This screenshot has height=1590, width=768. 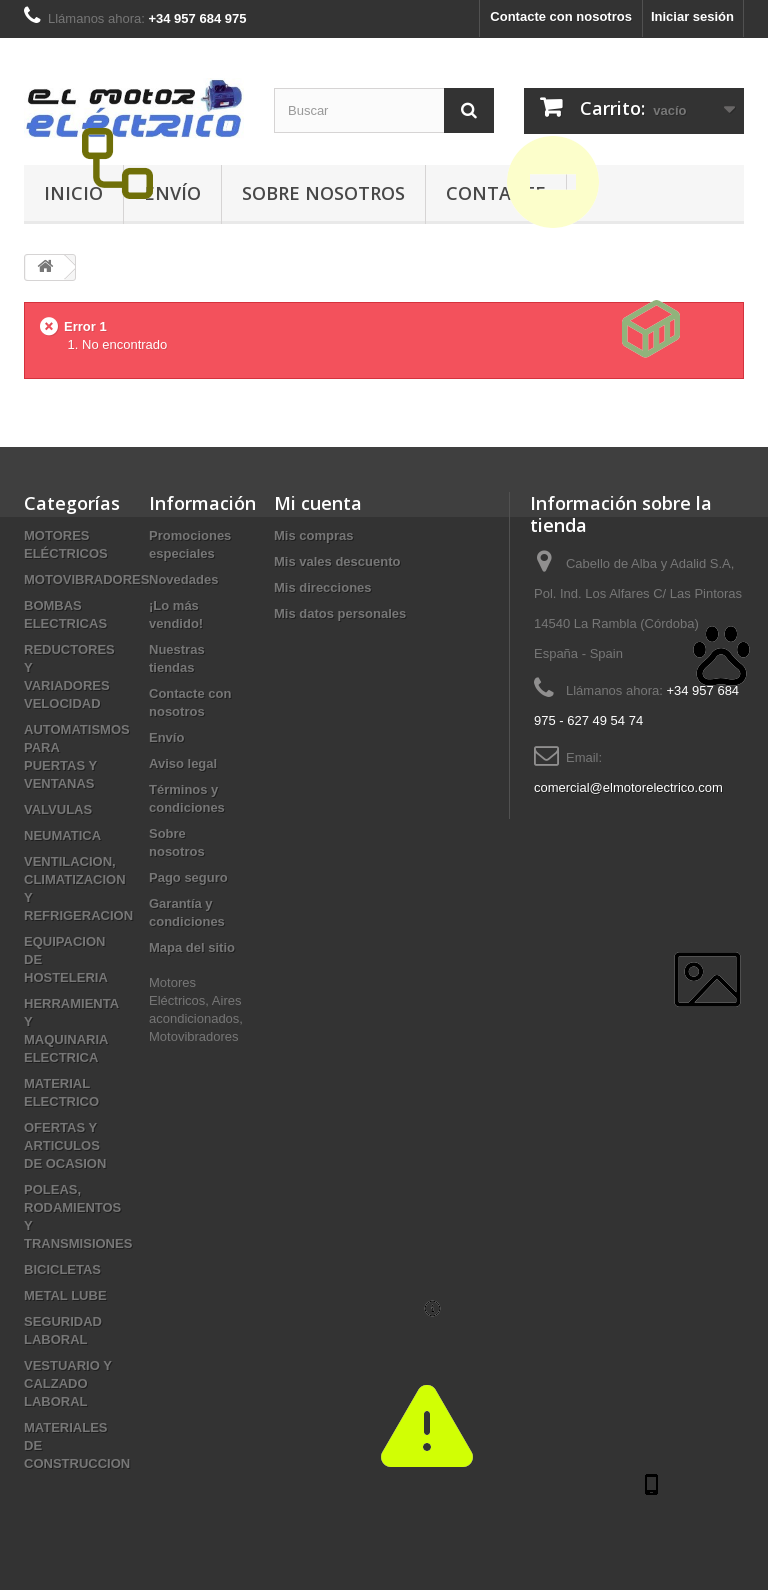 I want to click on view media file, so click(x=707, y=979).